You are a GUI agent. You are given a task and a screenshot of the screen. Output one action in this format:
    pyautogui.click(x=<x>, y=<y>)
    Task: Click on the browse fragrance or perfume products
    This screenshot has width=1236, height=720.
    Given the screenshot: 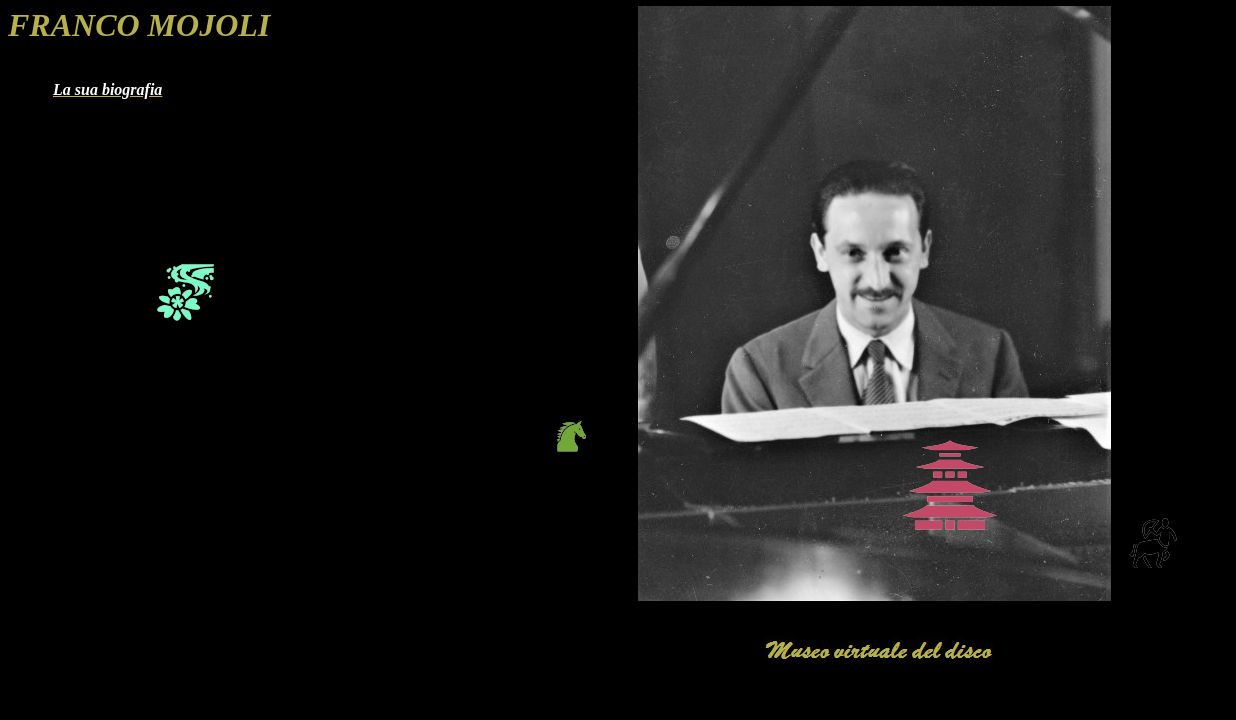 What is the action you would take?
    pyautogui.click(x=185, y=292)
    